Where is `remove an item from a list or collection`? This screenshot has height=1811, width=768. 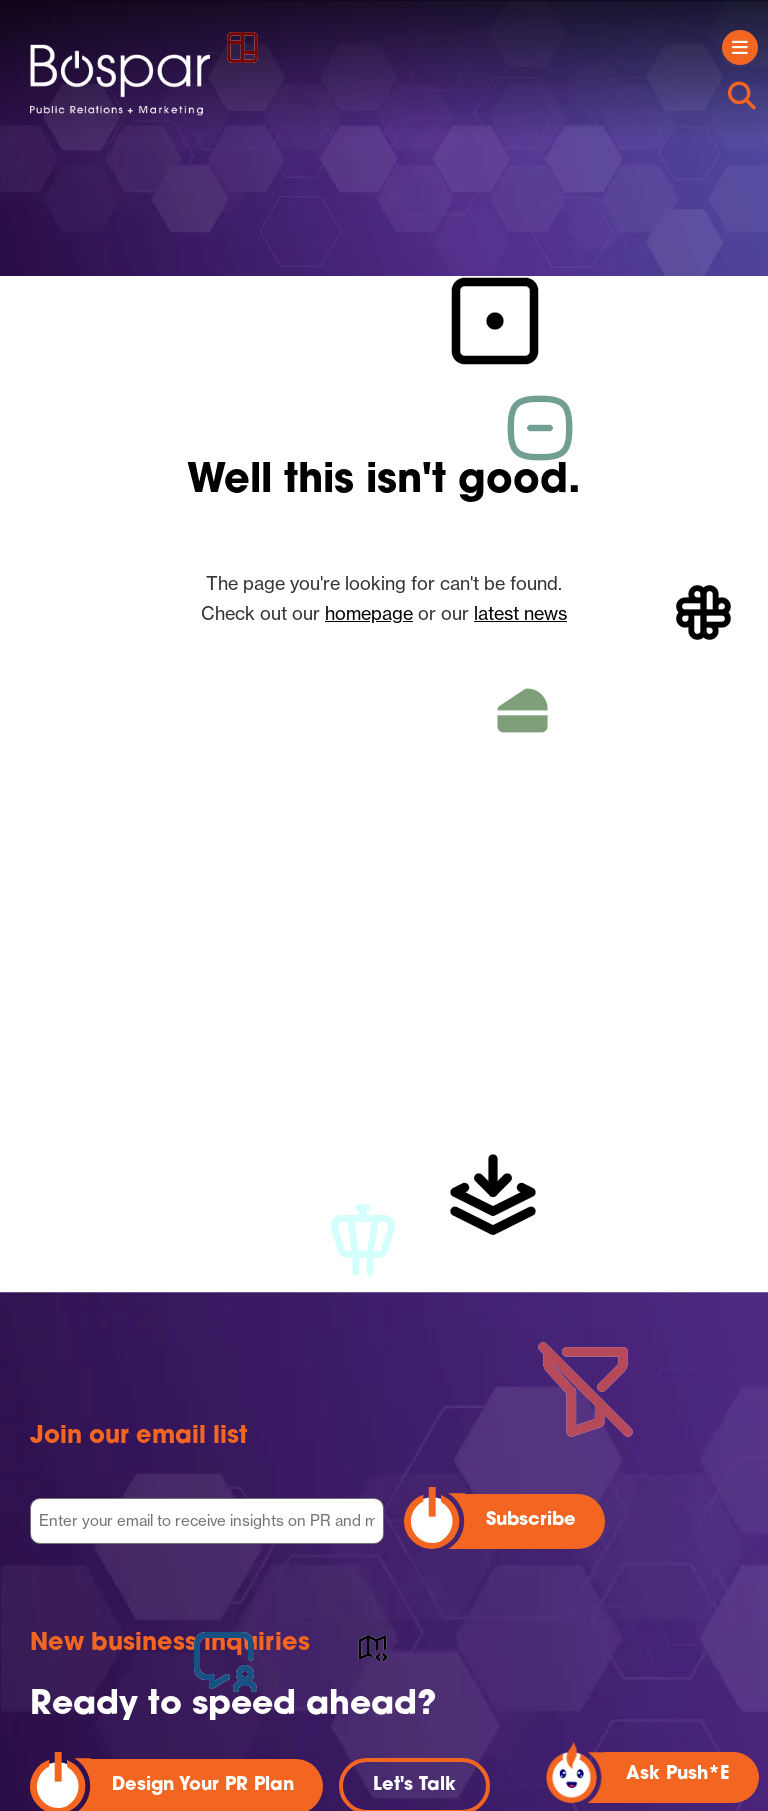
remove an item from a list or collection is located at coordinates (540, 428).